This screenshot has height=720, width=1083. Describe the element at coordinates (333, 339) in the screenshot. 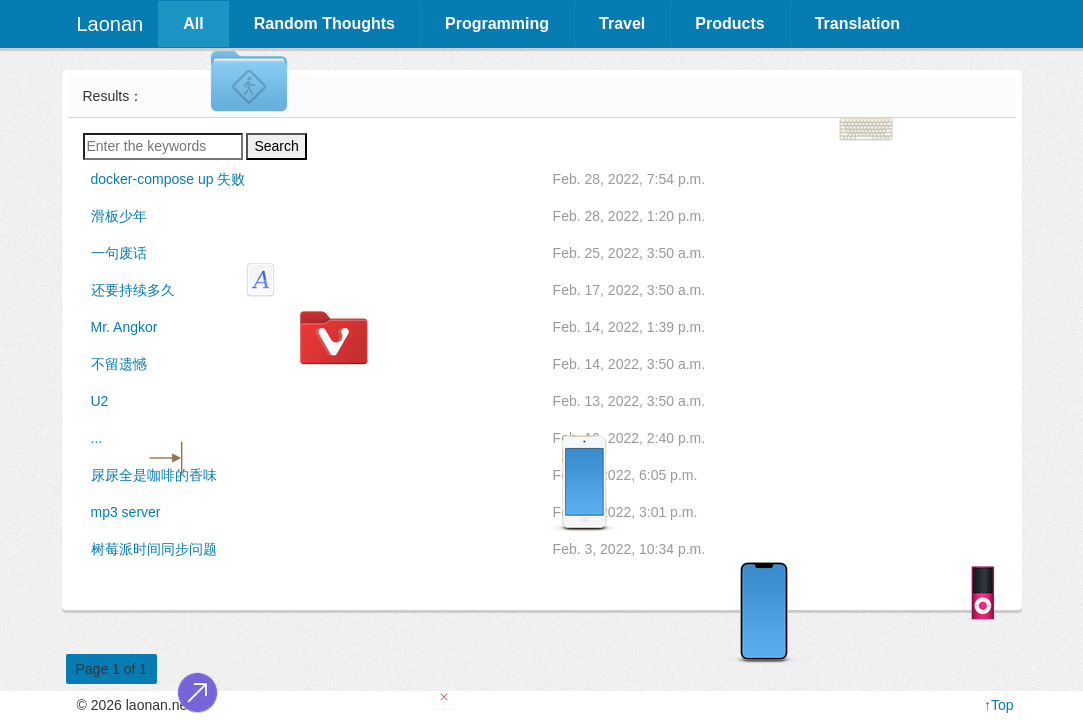

I see `open vivaldi browser downloads folder` at that location.